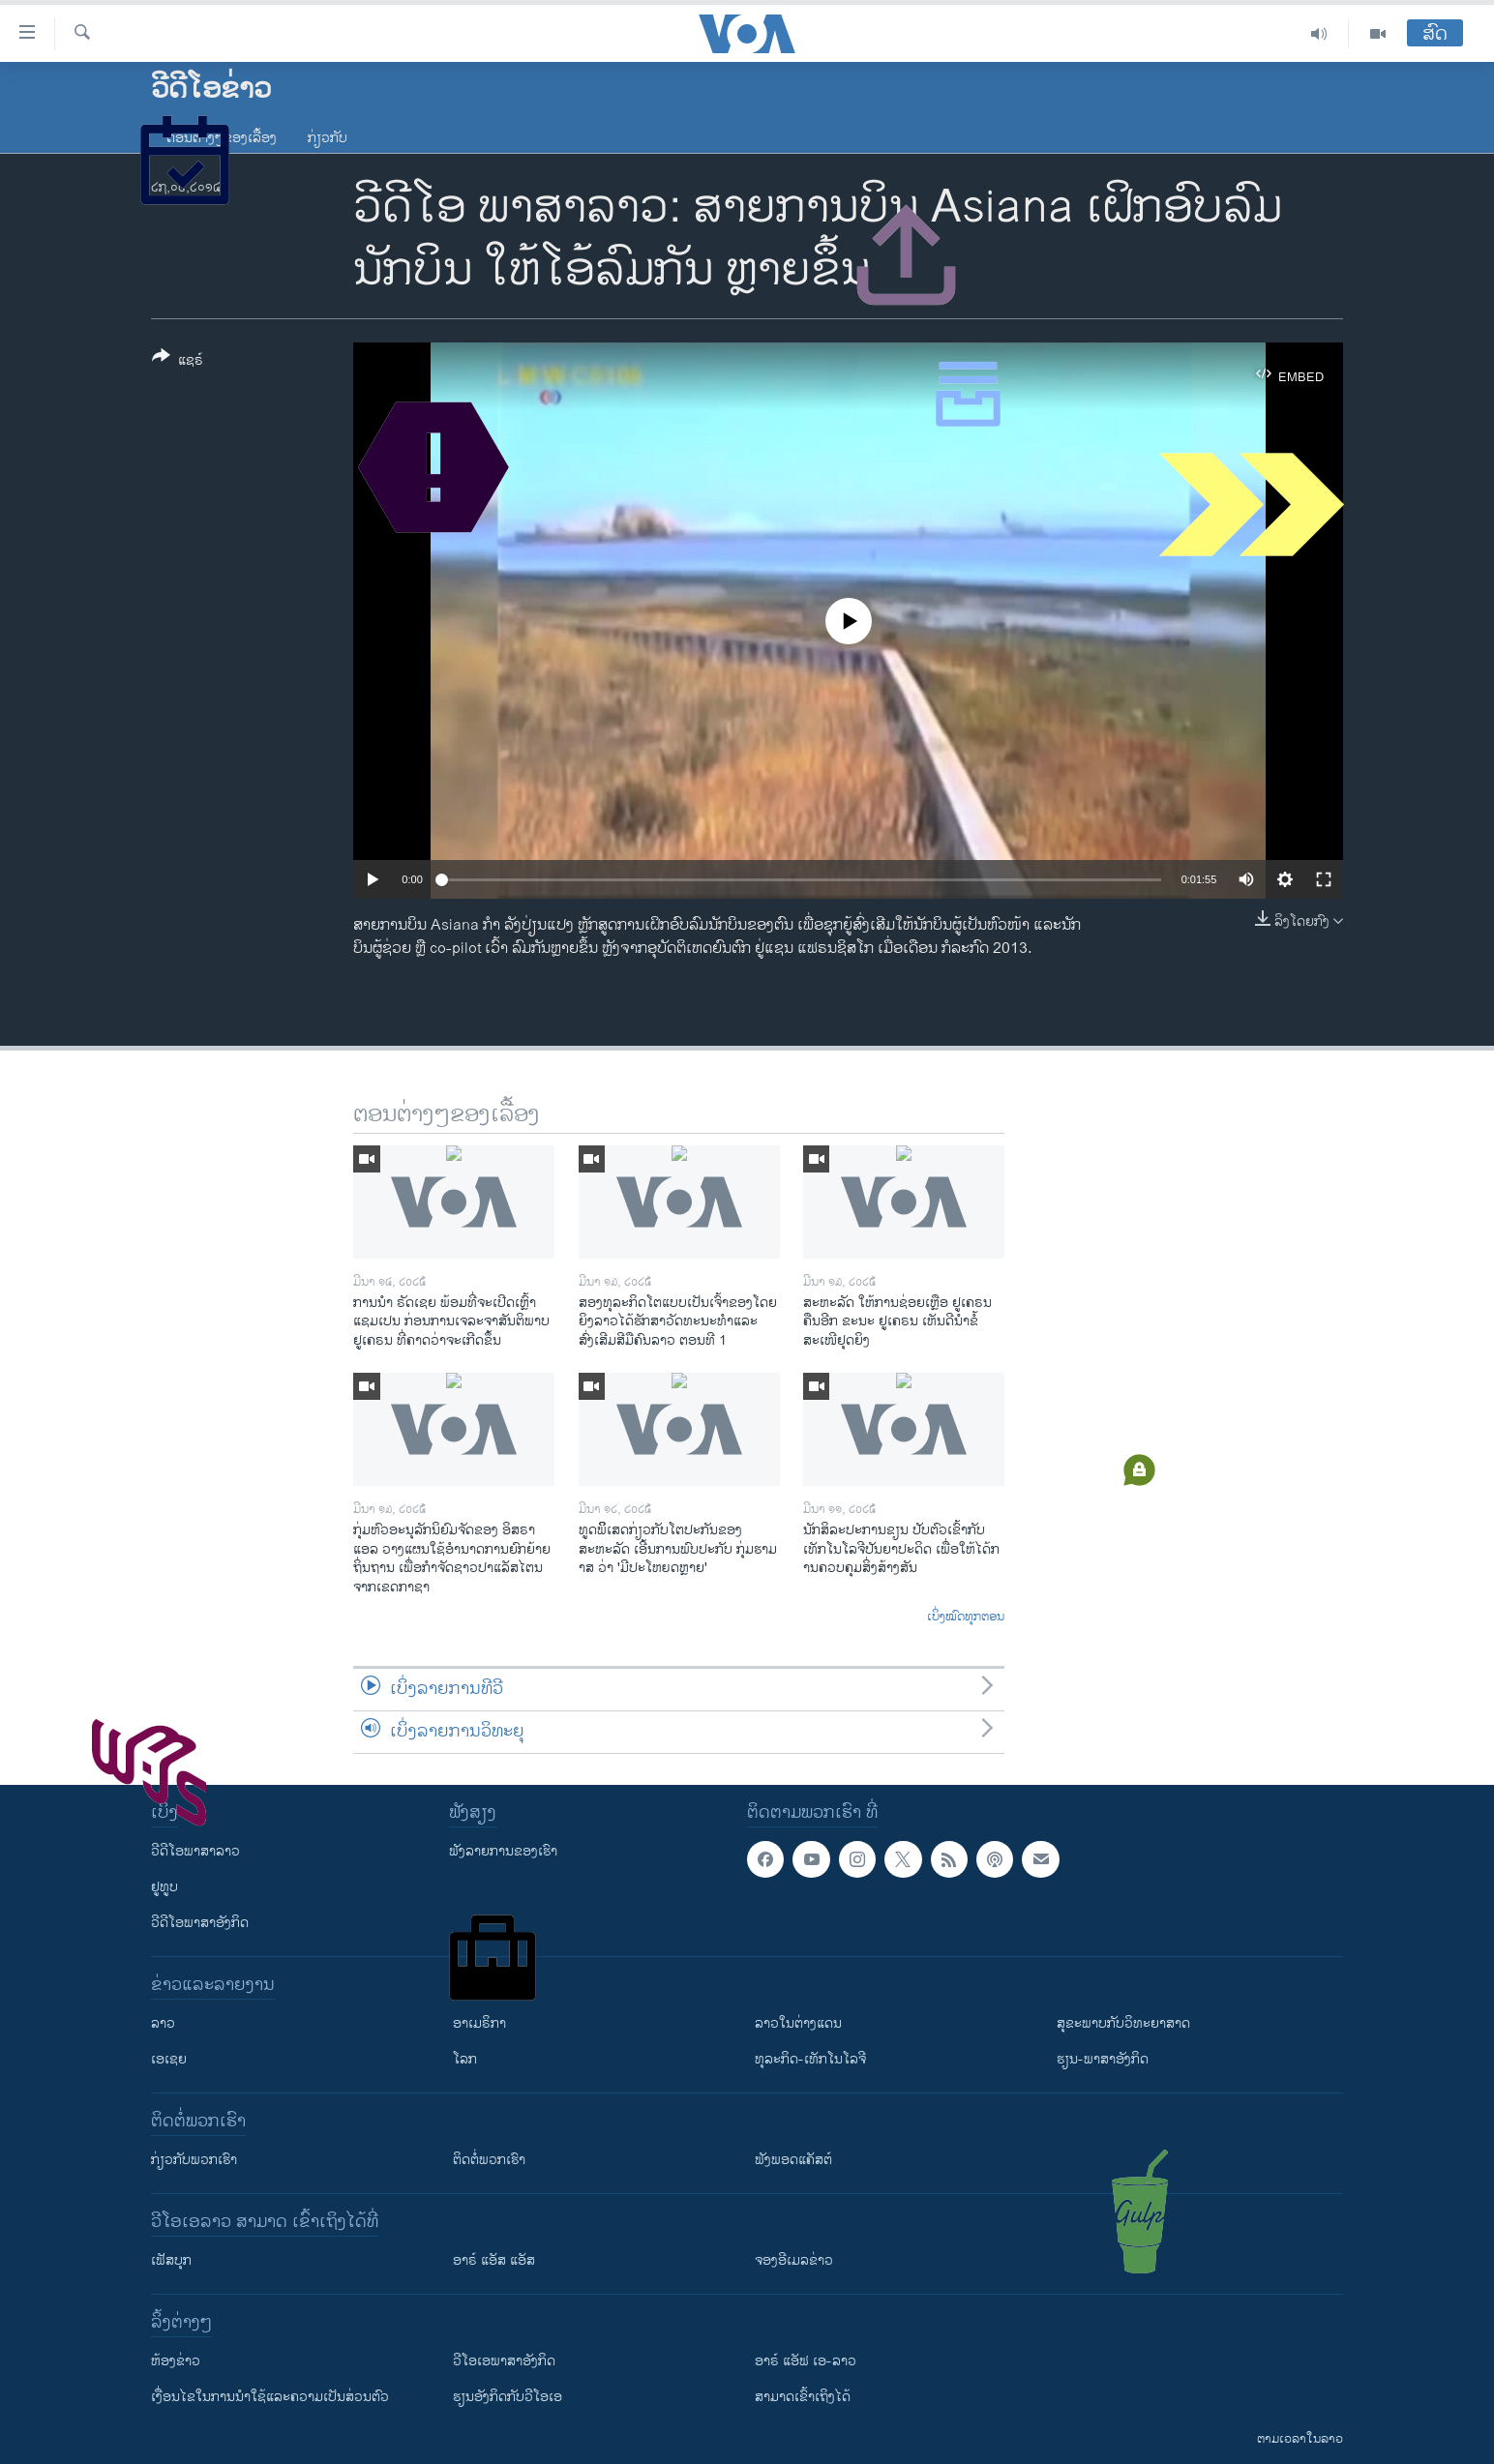 The image size is (1494, 2464). Describe the element at coordinates (433, 467) in the screenshot. I see `mark message as spam` at that location.